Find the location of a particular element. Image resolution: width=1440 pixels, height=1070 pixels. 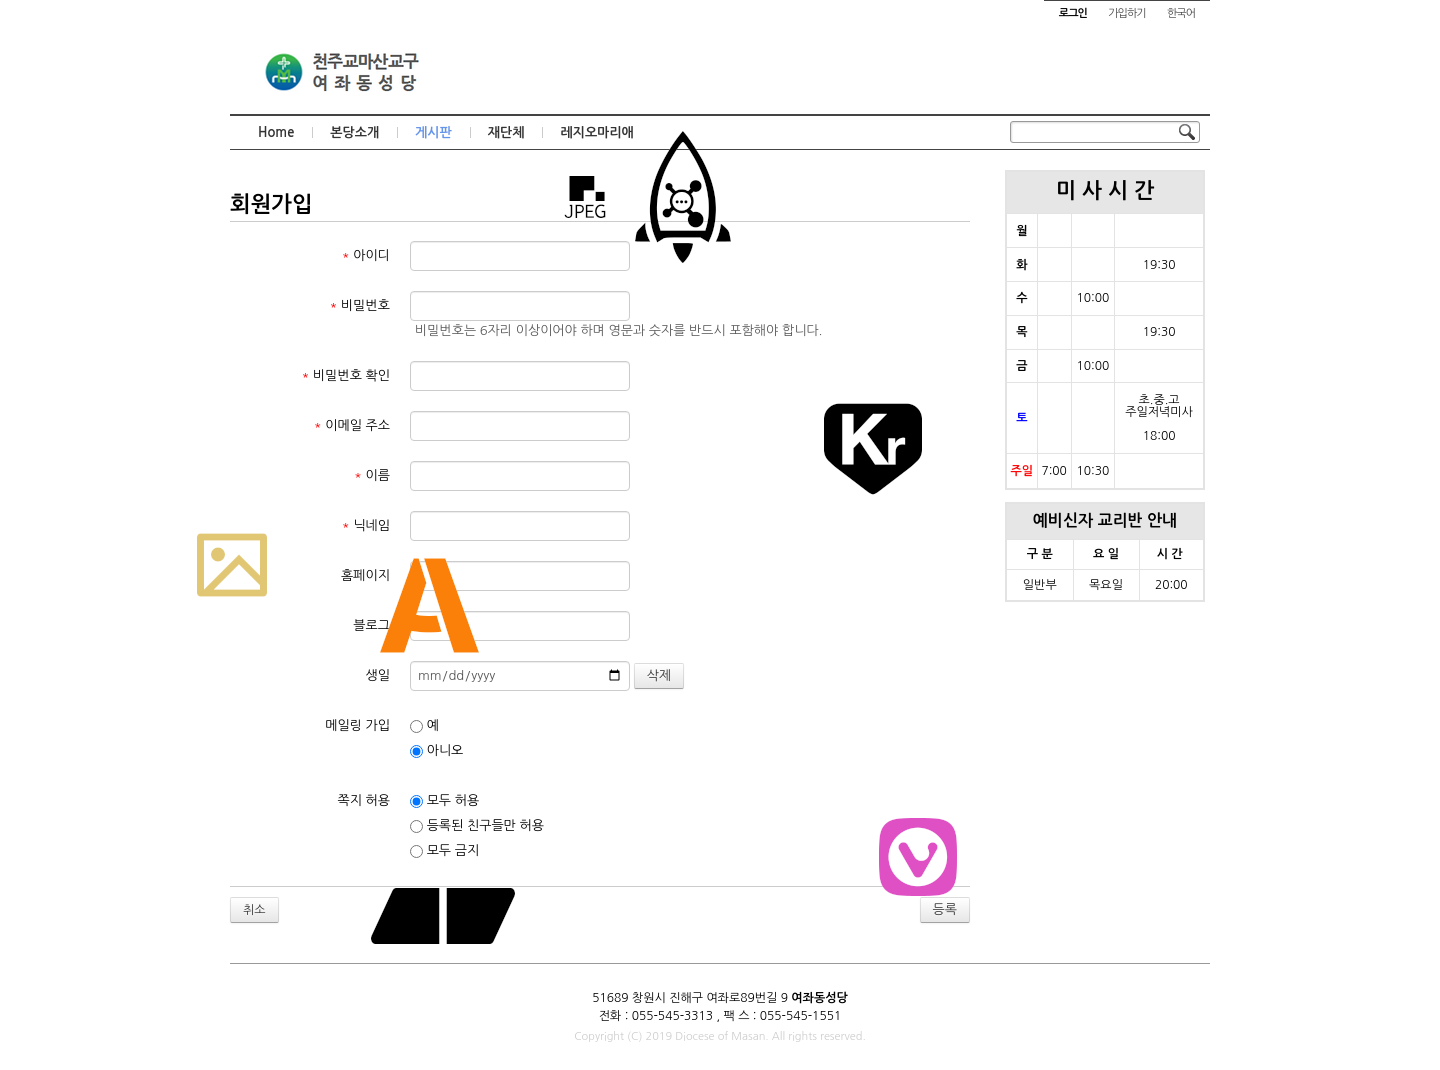

jpeg file format indicator is located at coordinates (585, 197).